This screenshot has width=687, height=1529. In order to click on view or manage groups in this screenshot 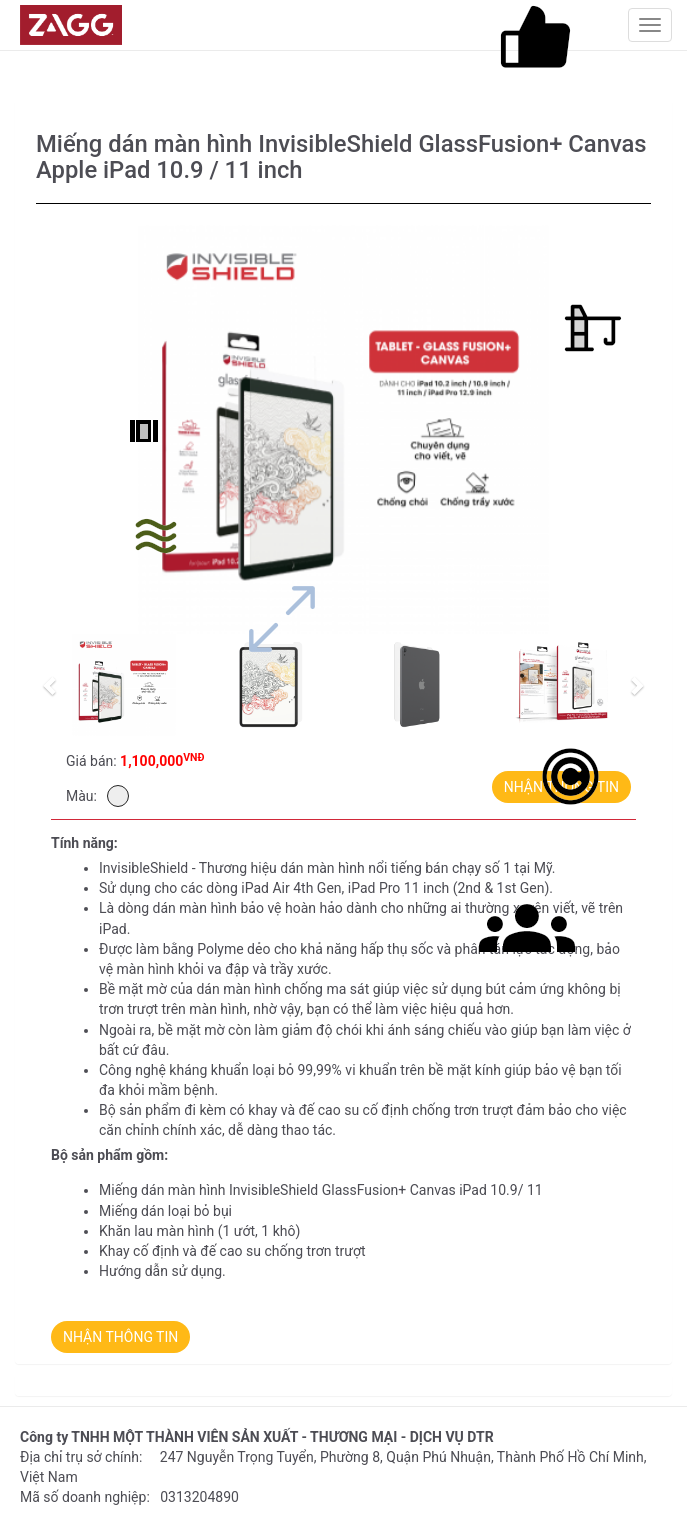, I will do `click(527, 928)`.